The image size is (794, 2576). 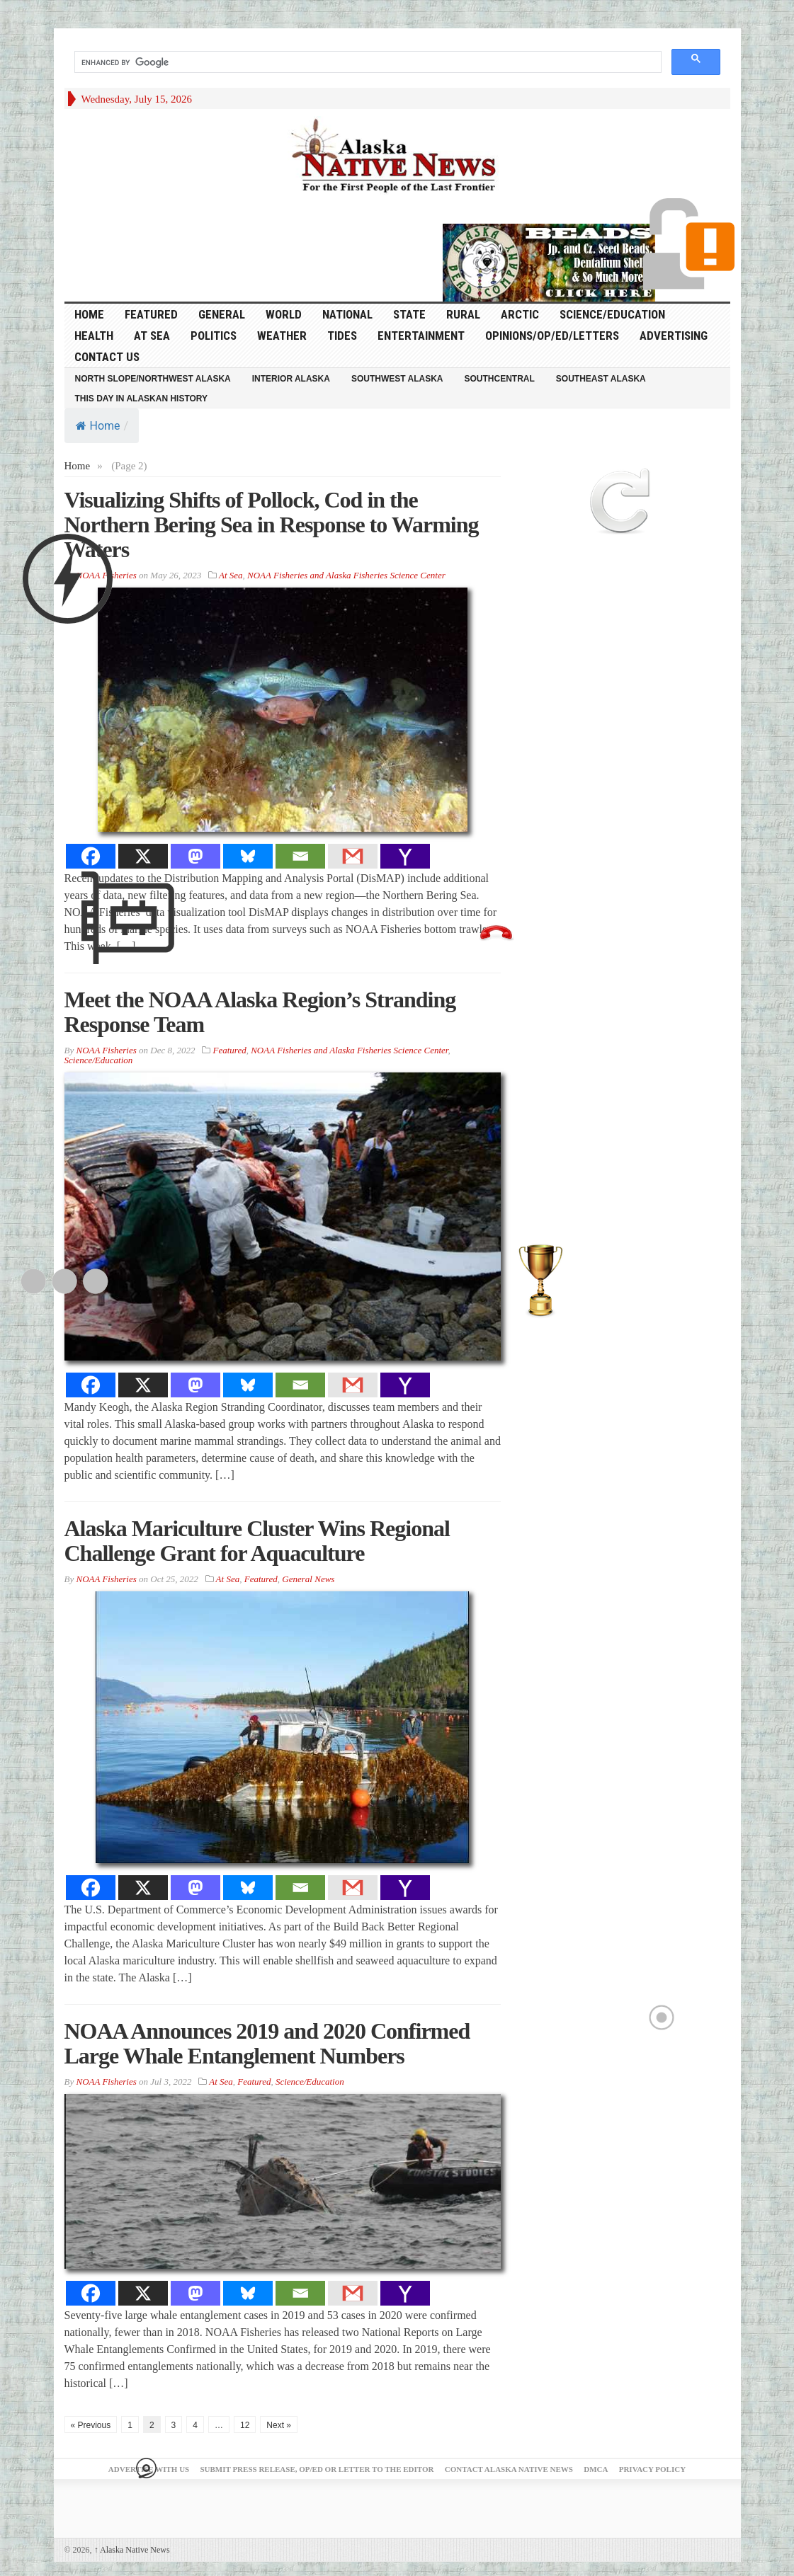 What do you see at coordinates (662, 2017) in the screenshot?
I see `indicates a selected radio button option` at bounding box center [662, 2017].